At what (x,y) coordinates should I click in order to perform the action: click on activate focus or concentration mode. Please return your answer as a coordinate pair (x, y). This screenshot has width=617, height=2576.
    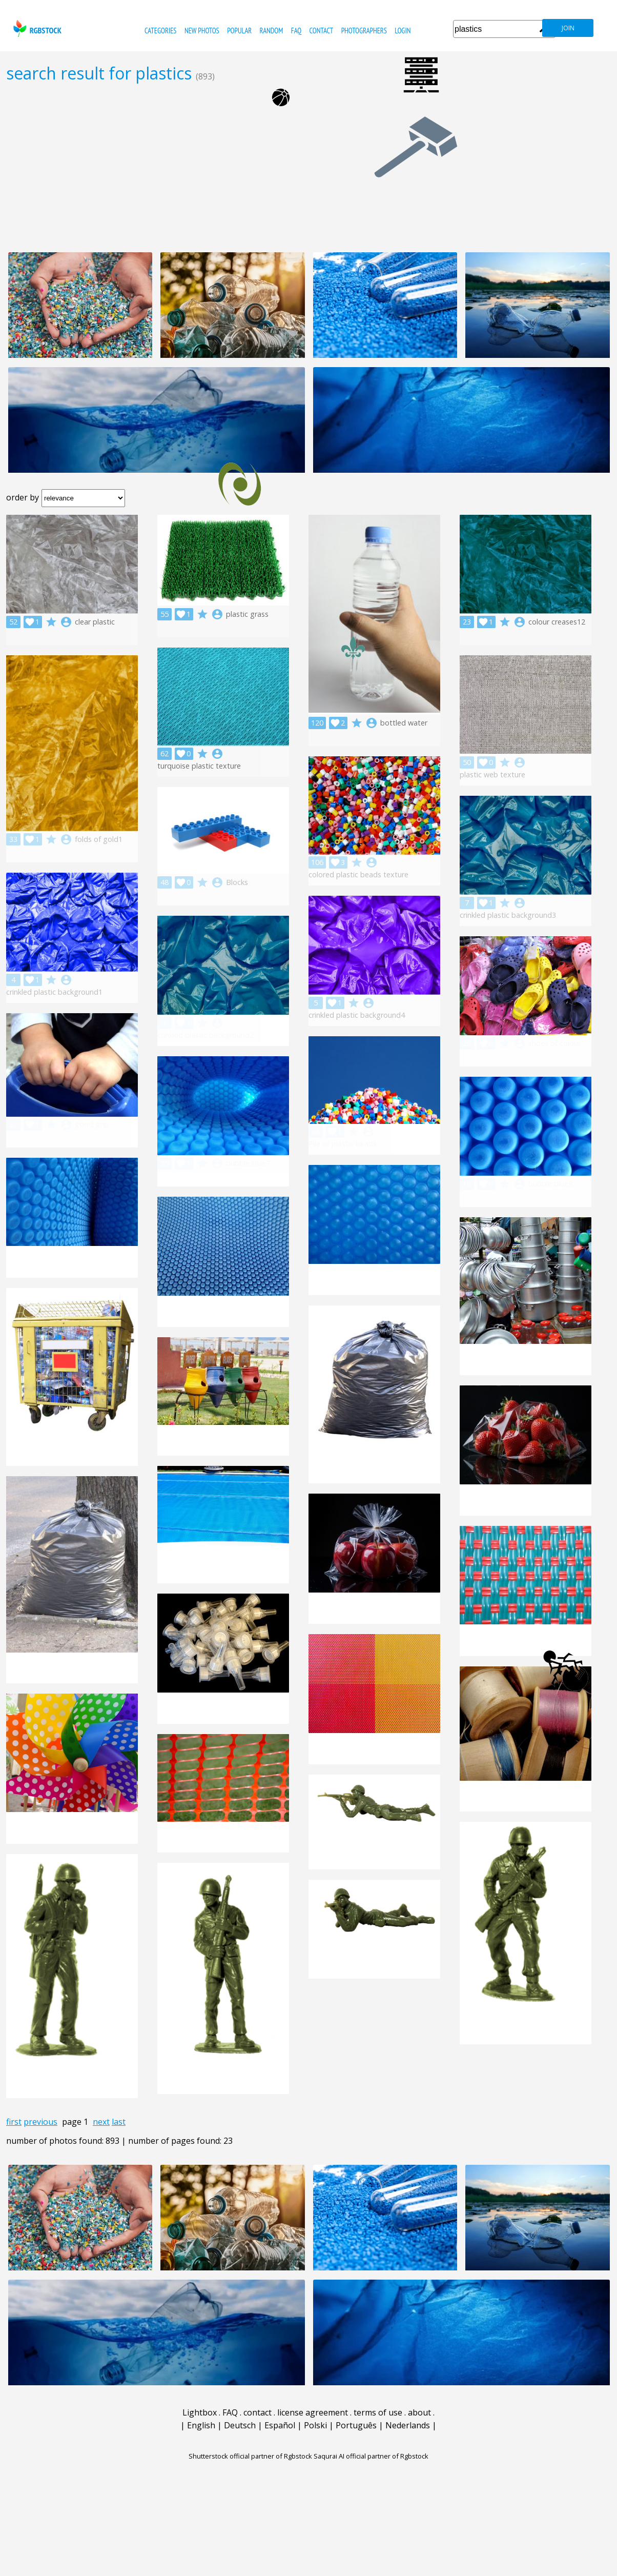
    Looking at the image, I should click on (239, 485).